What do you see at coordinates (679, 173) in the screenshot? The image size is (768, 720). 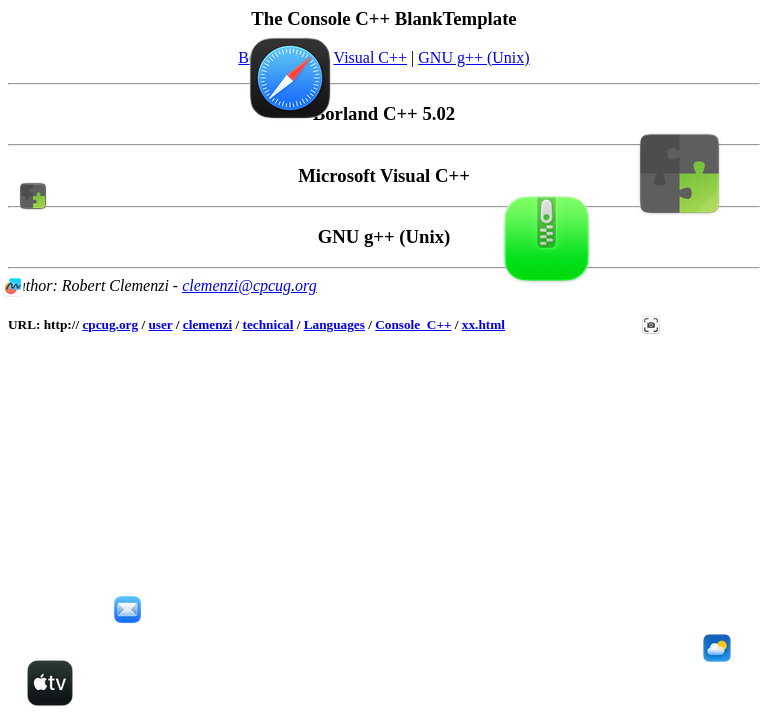 I see `open extension manager app` at bounding box center [679, 173].